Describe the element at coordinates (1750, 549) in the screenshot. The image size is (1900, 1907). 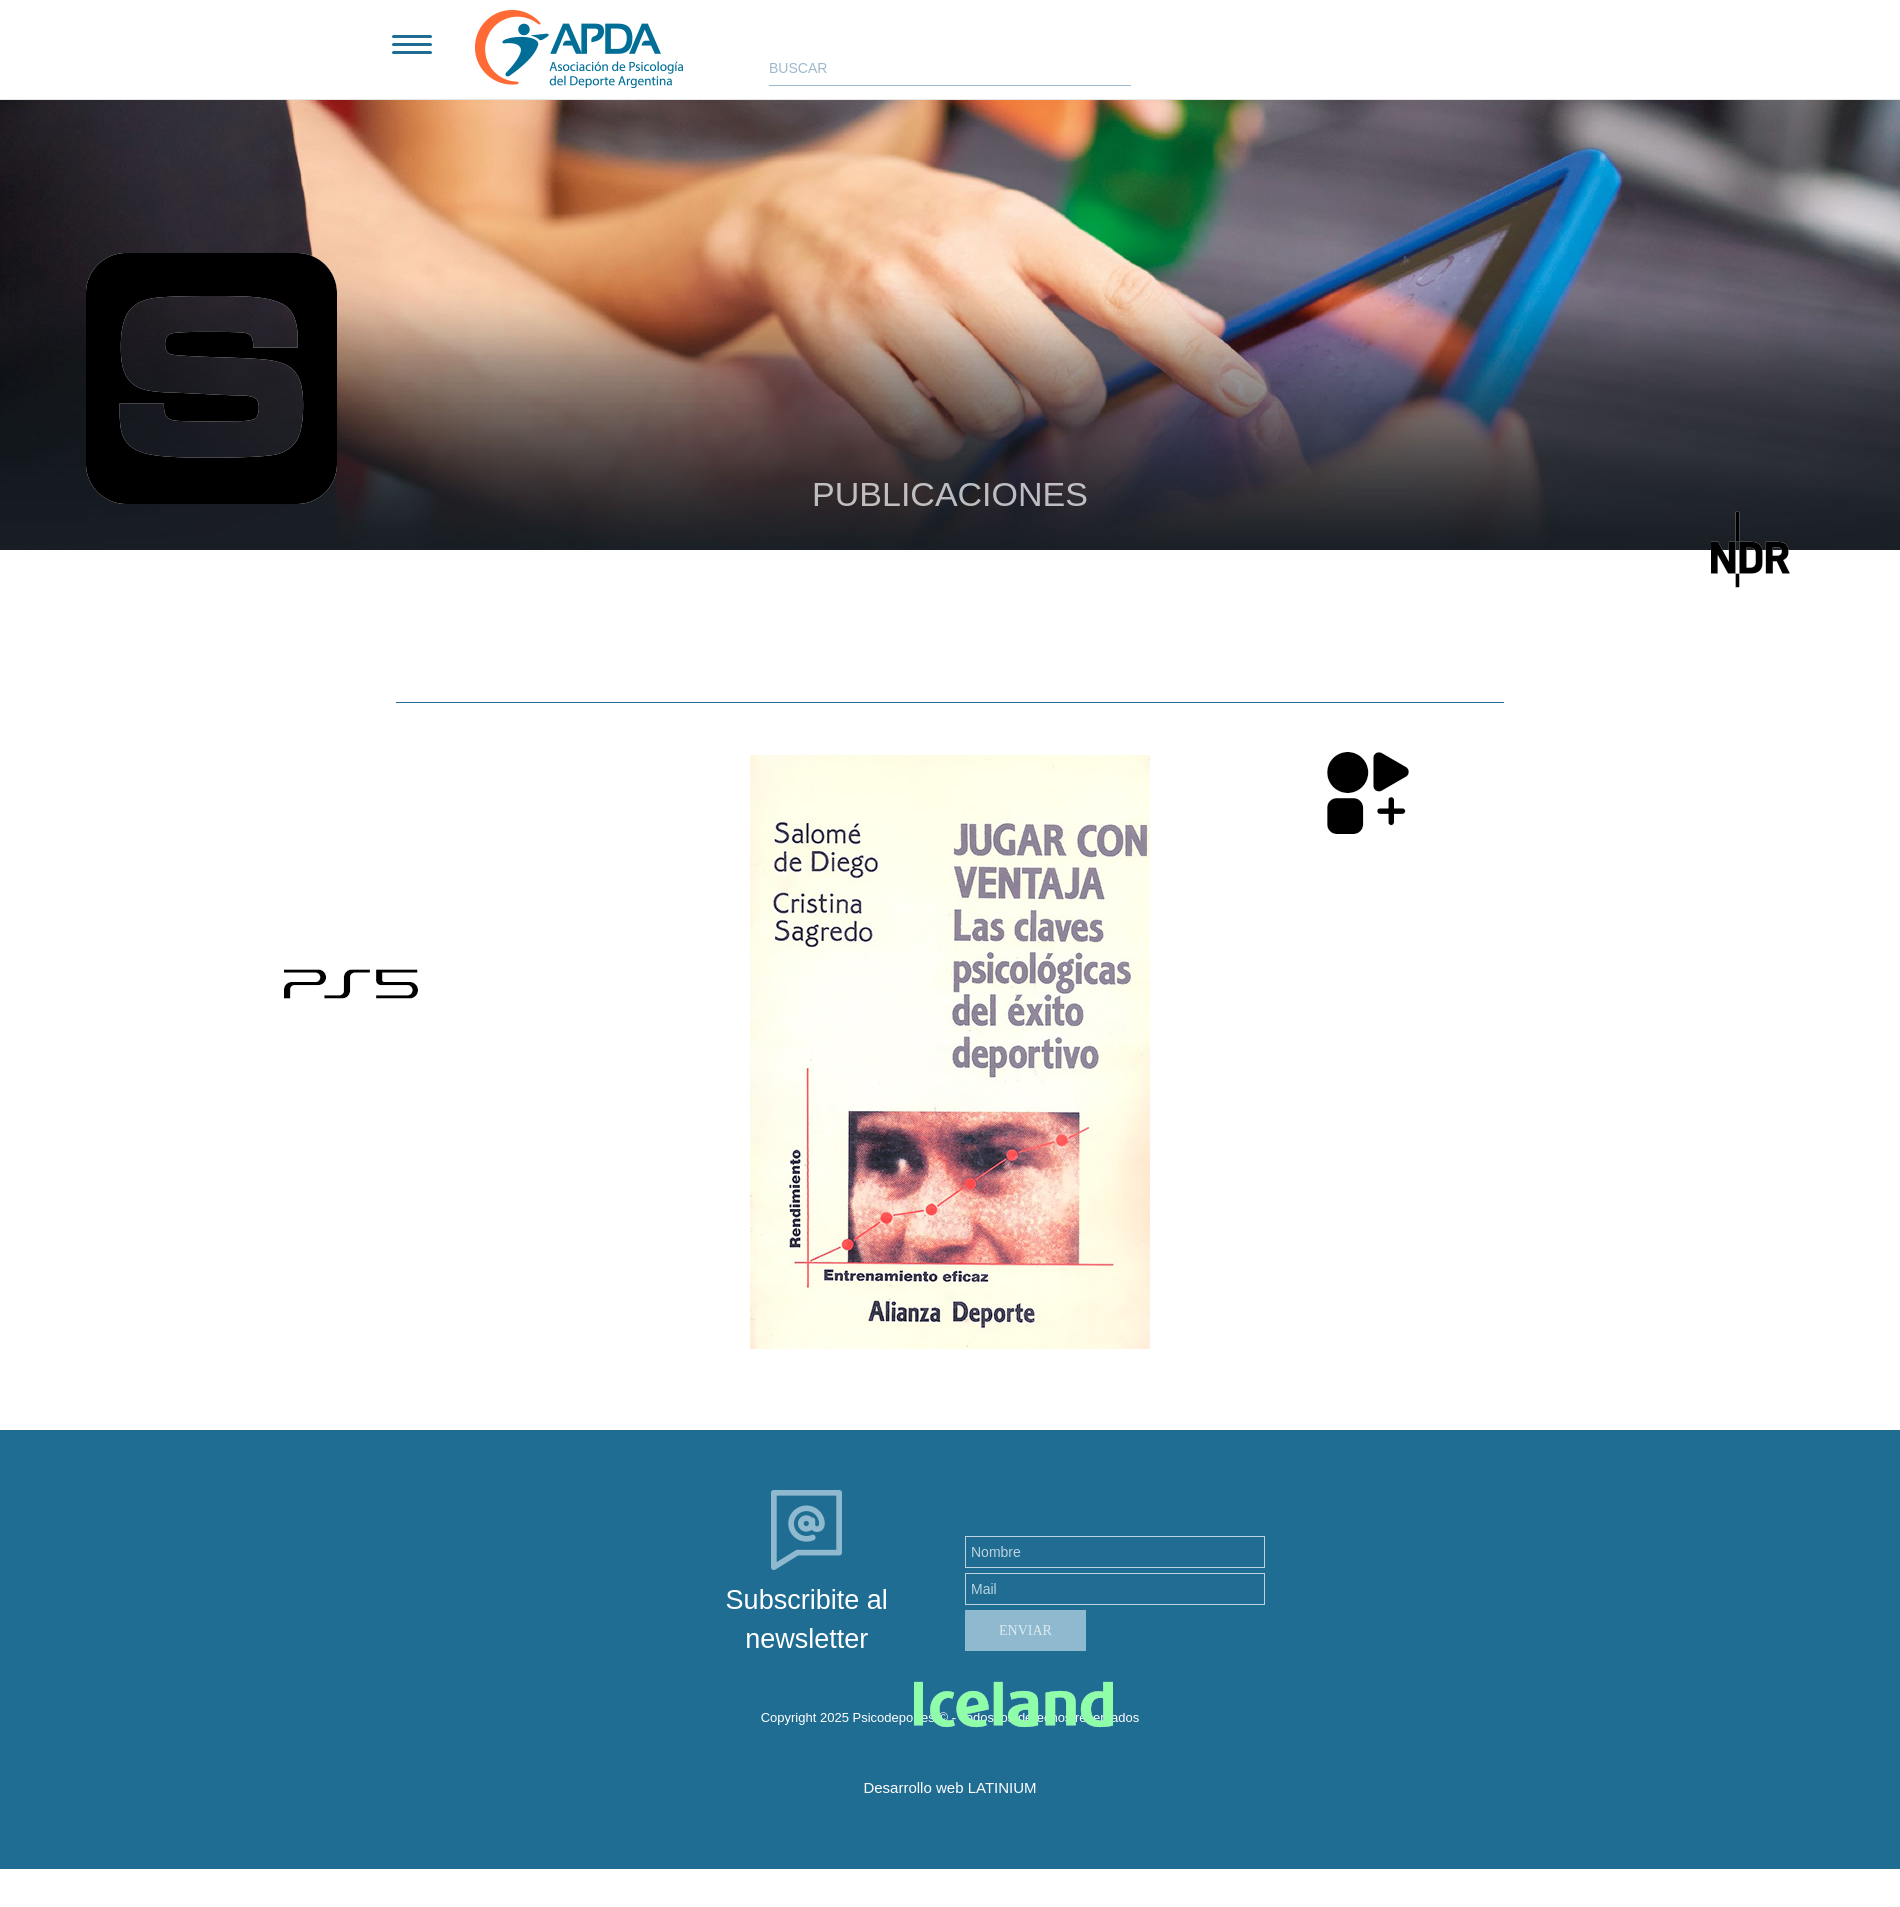
I see `NDR (Norddeutscher Rundfunk) brand logo` at that location.